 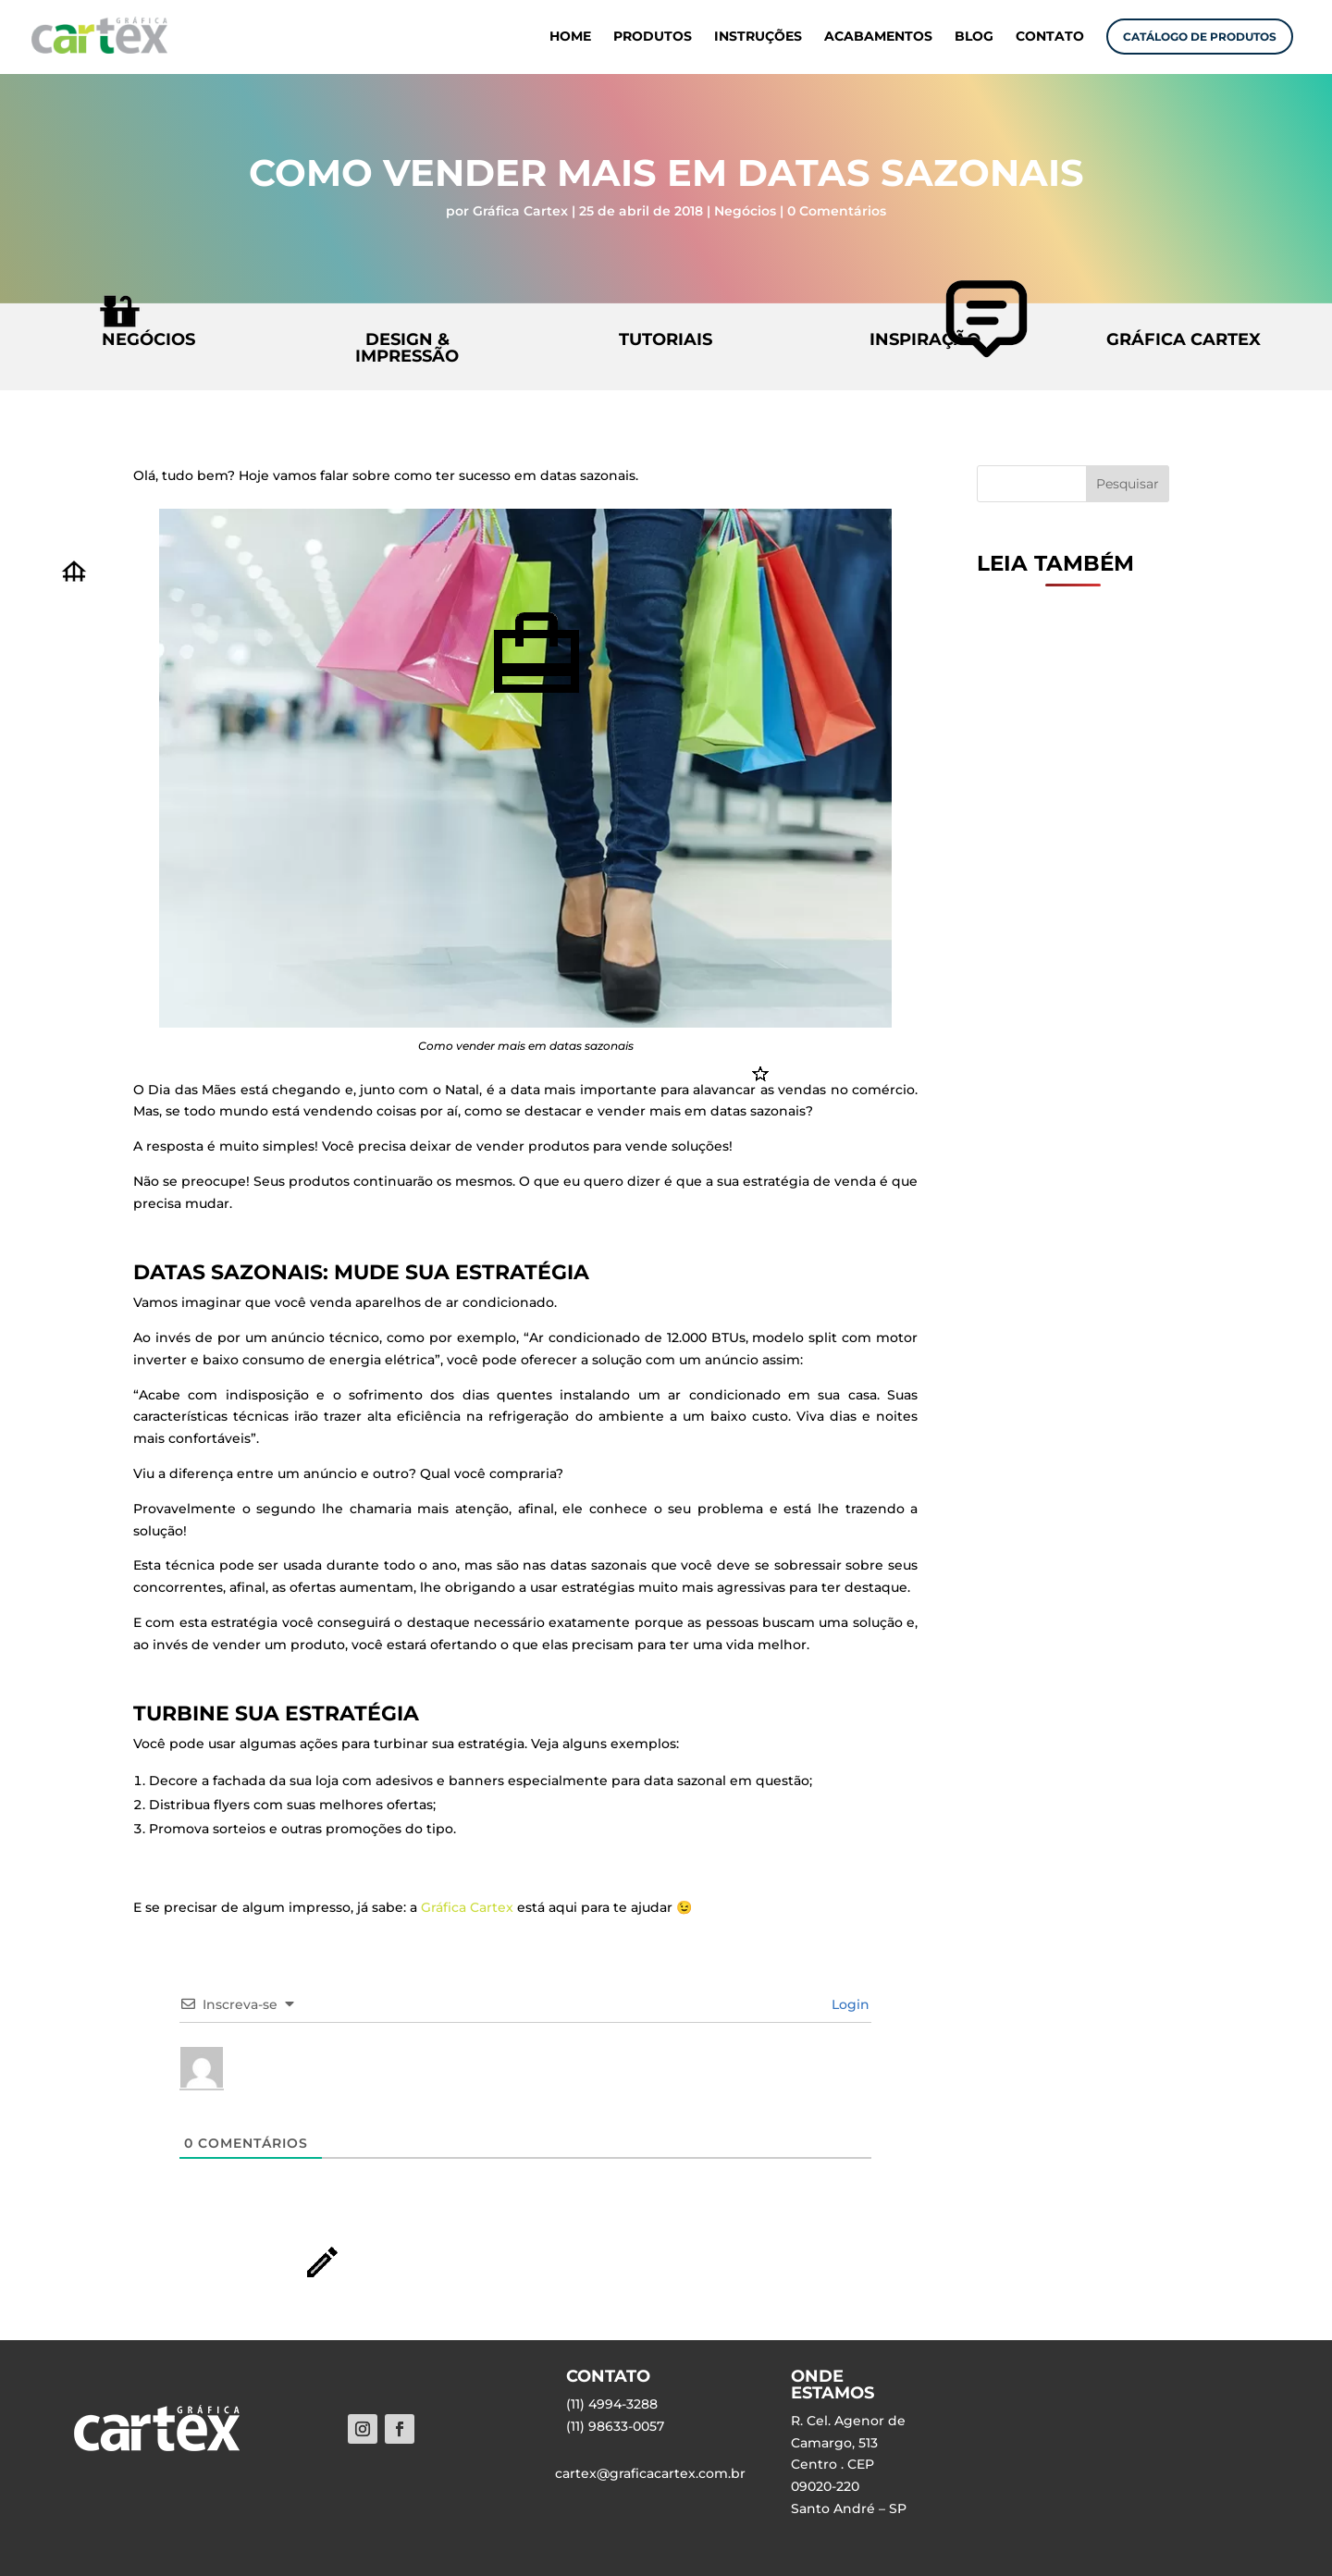 I want to click on add item to favorites, so click(x=760, y=1074).